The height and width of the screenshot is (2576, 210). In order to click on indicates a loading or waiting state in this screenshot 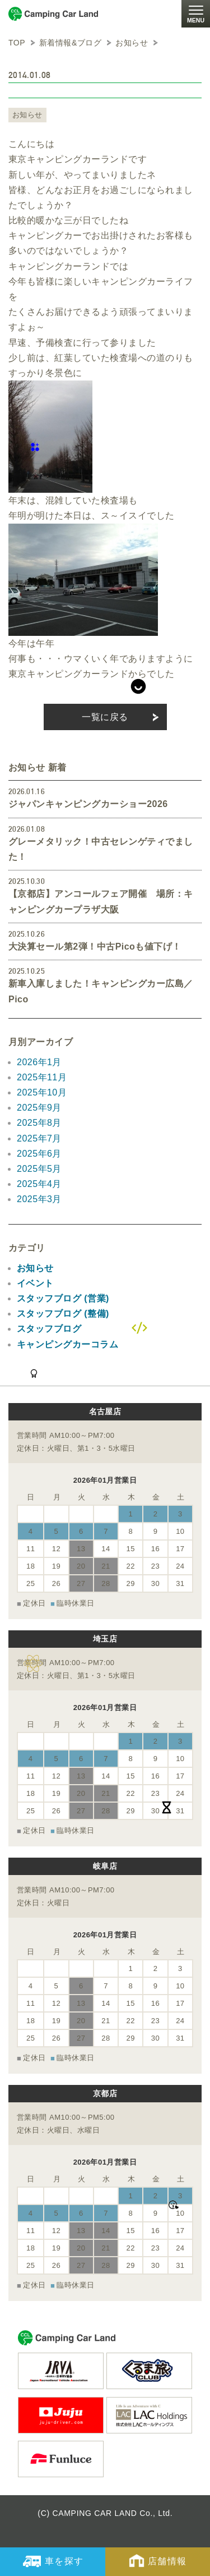, I will do `click(166, 1807)`.